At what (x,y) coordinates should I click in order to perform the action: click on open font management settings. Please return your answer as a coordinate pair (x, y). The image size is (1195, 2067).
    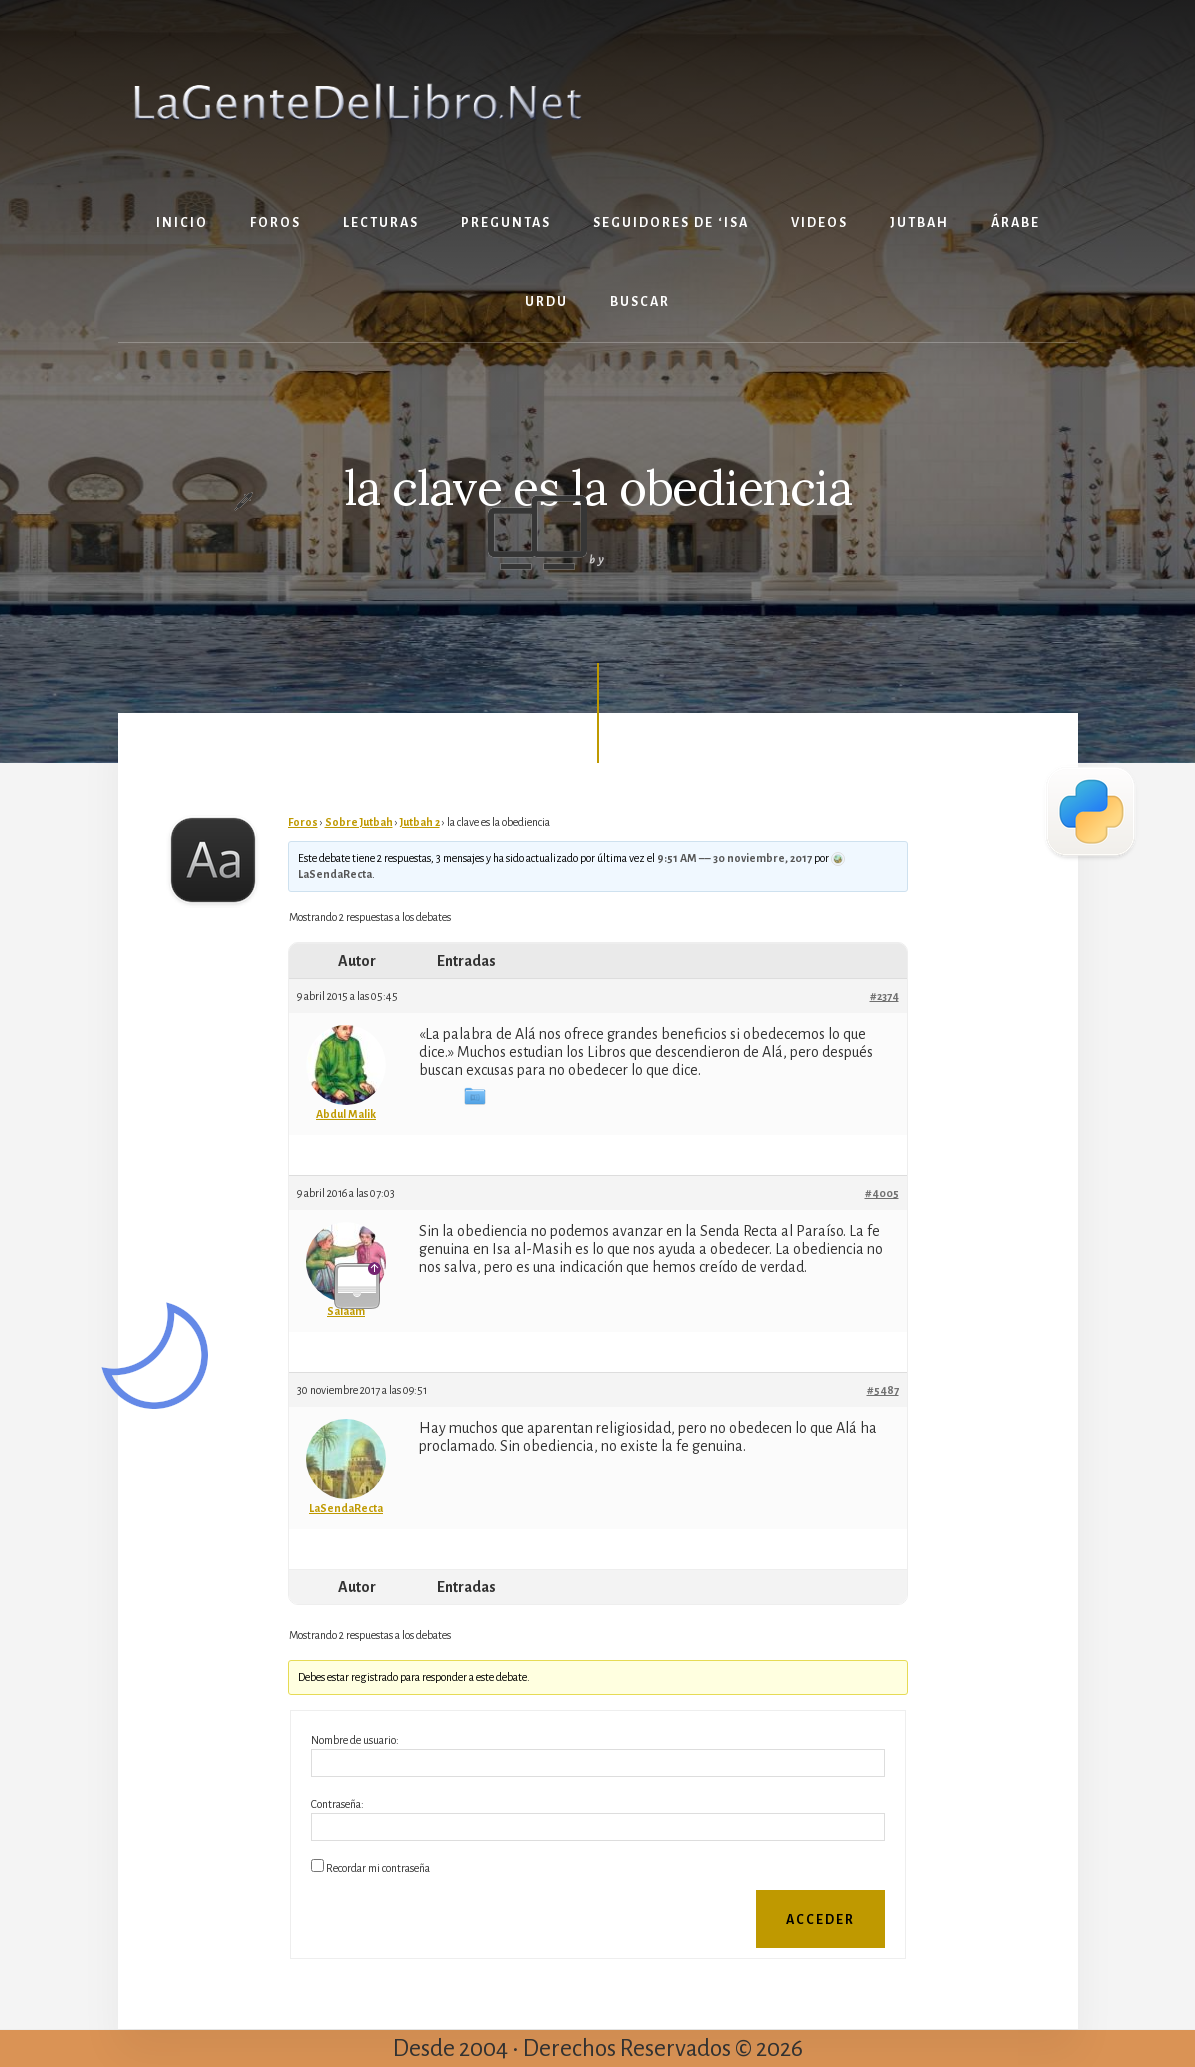
    Looking at the image, I should click on (213, 860).